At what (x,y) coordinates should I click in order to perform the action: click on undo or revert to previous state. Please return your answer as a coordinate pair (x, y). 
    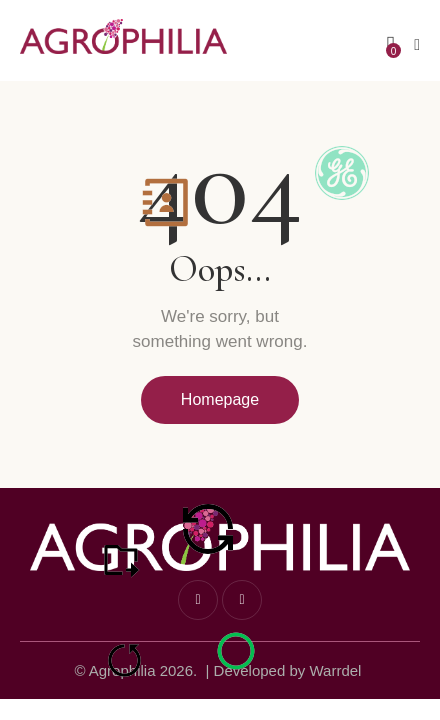
    Looking at the image, I should click on (208, 529).